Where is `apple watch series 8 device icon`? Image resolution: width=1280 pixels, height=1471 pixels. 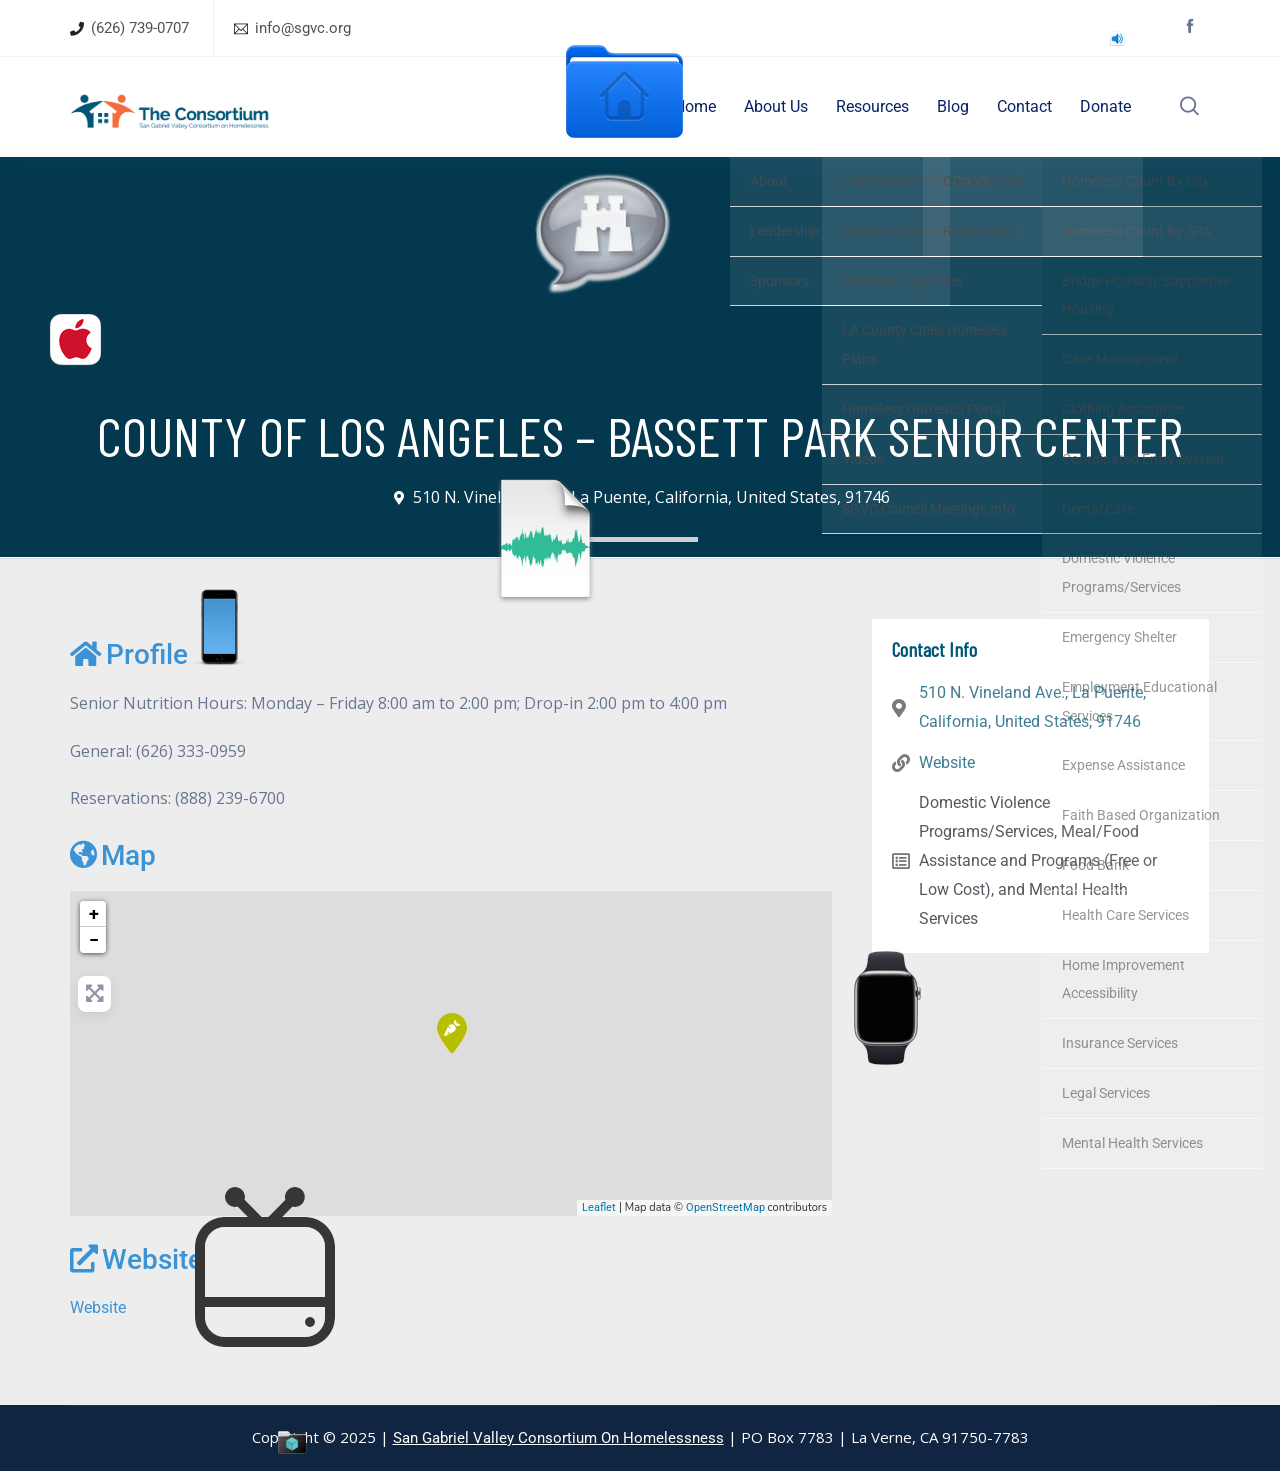
apple watch series 8 device icon is located at coordinates (886, 1008).